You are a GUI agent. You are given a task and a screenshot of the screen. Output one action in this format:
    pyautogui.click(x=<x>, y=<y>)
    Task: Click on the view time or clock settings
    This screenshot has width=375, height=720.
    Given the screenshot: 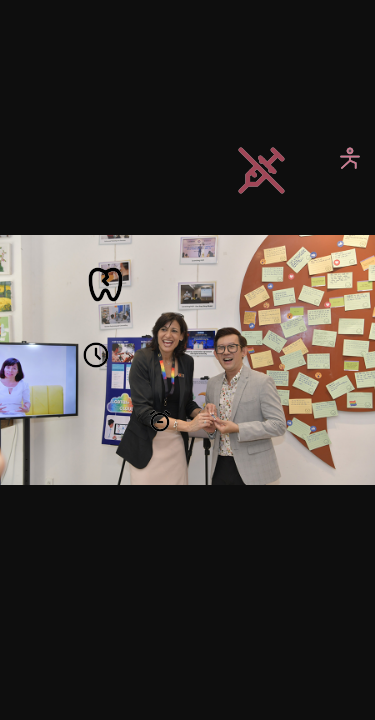 What is the action you would take?
    pyautogui.click(x=96, y=355)
    